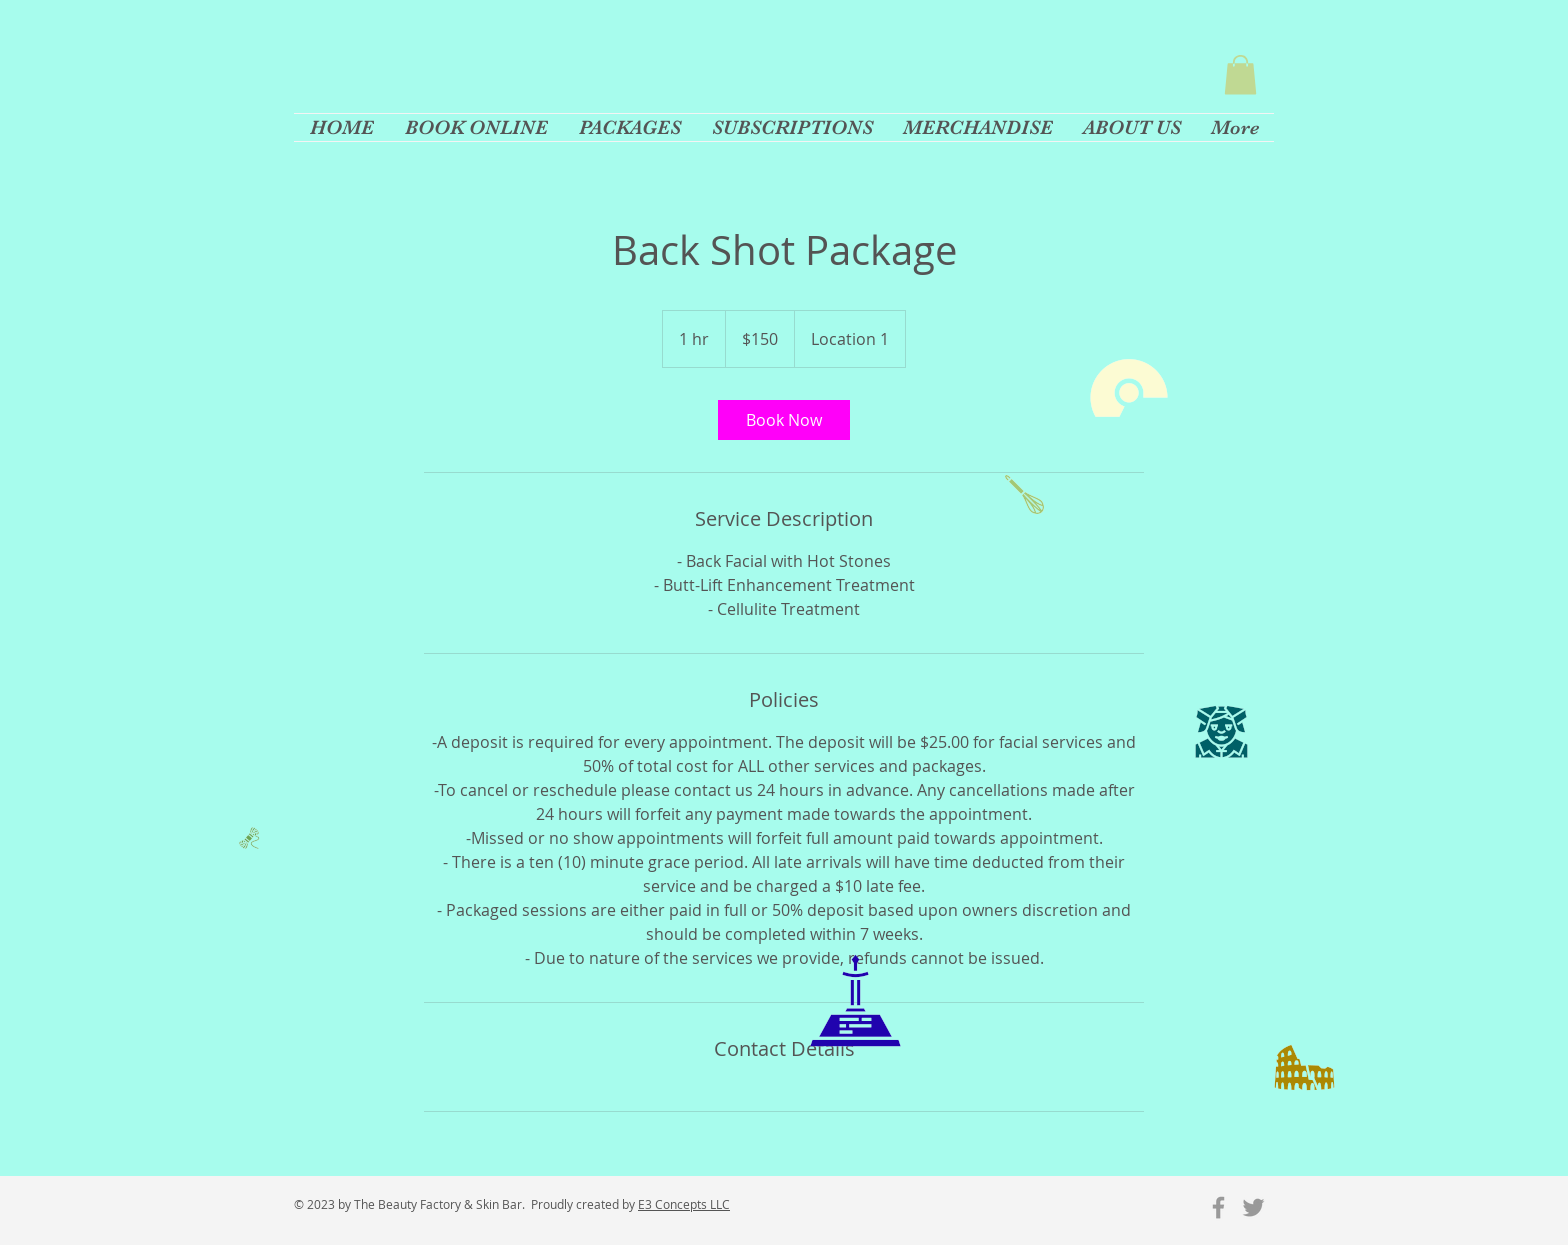 The width and height of the screenshot is (1568, 1245). Describe the element at coordinates (855, 1000) in the screenshot. I see `access the altar or shrine menu` at that location.